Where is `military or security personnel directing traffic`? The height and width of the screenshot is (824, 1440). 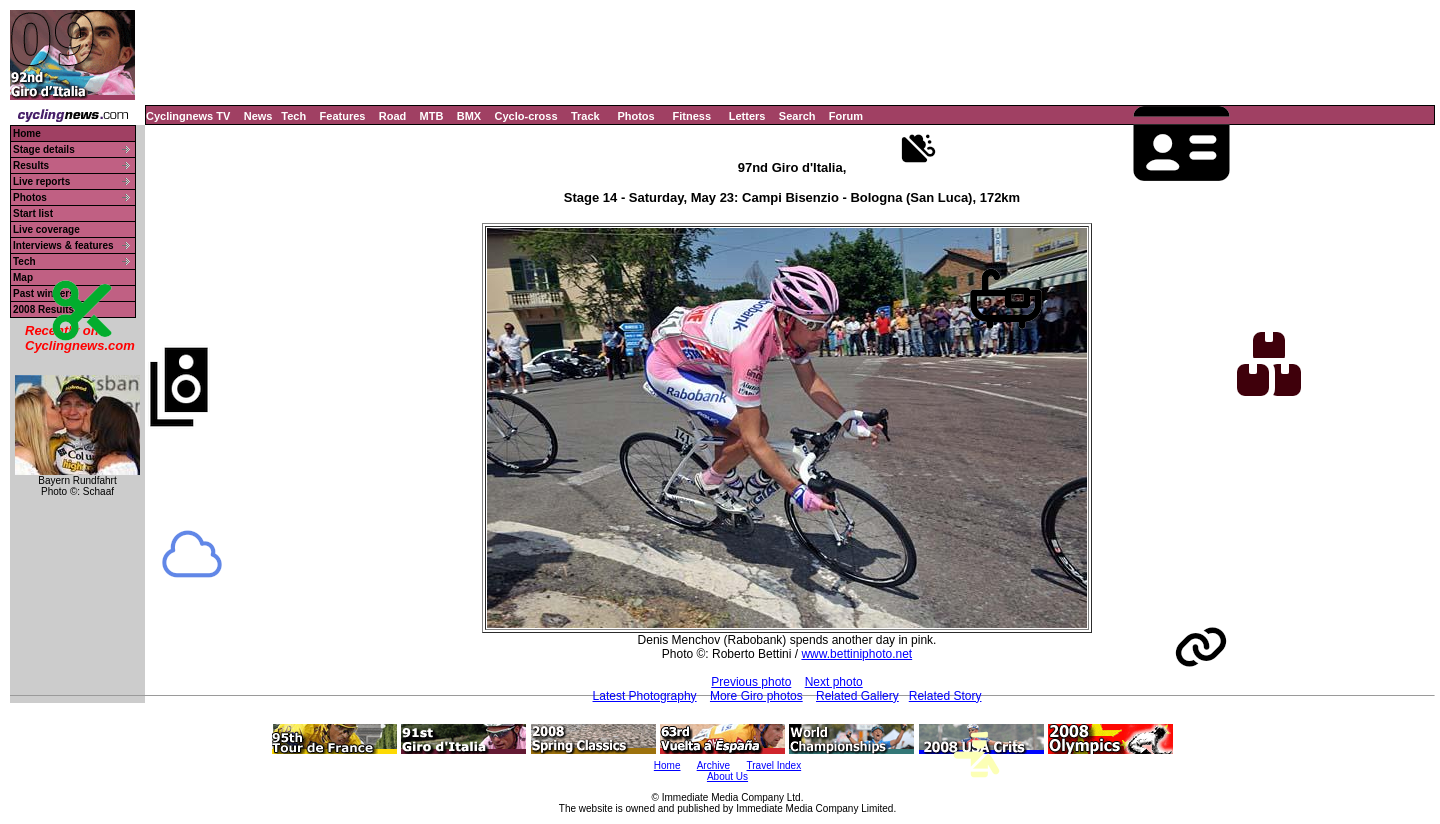
military or security personnel directing traffic is located at coordinates (976, 754).